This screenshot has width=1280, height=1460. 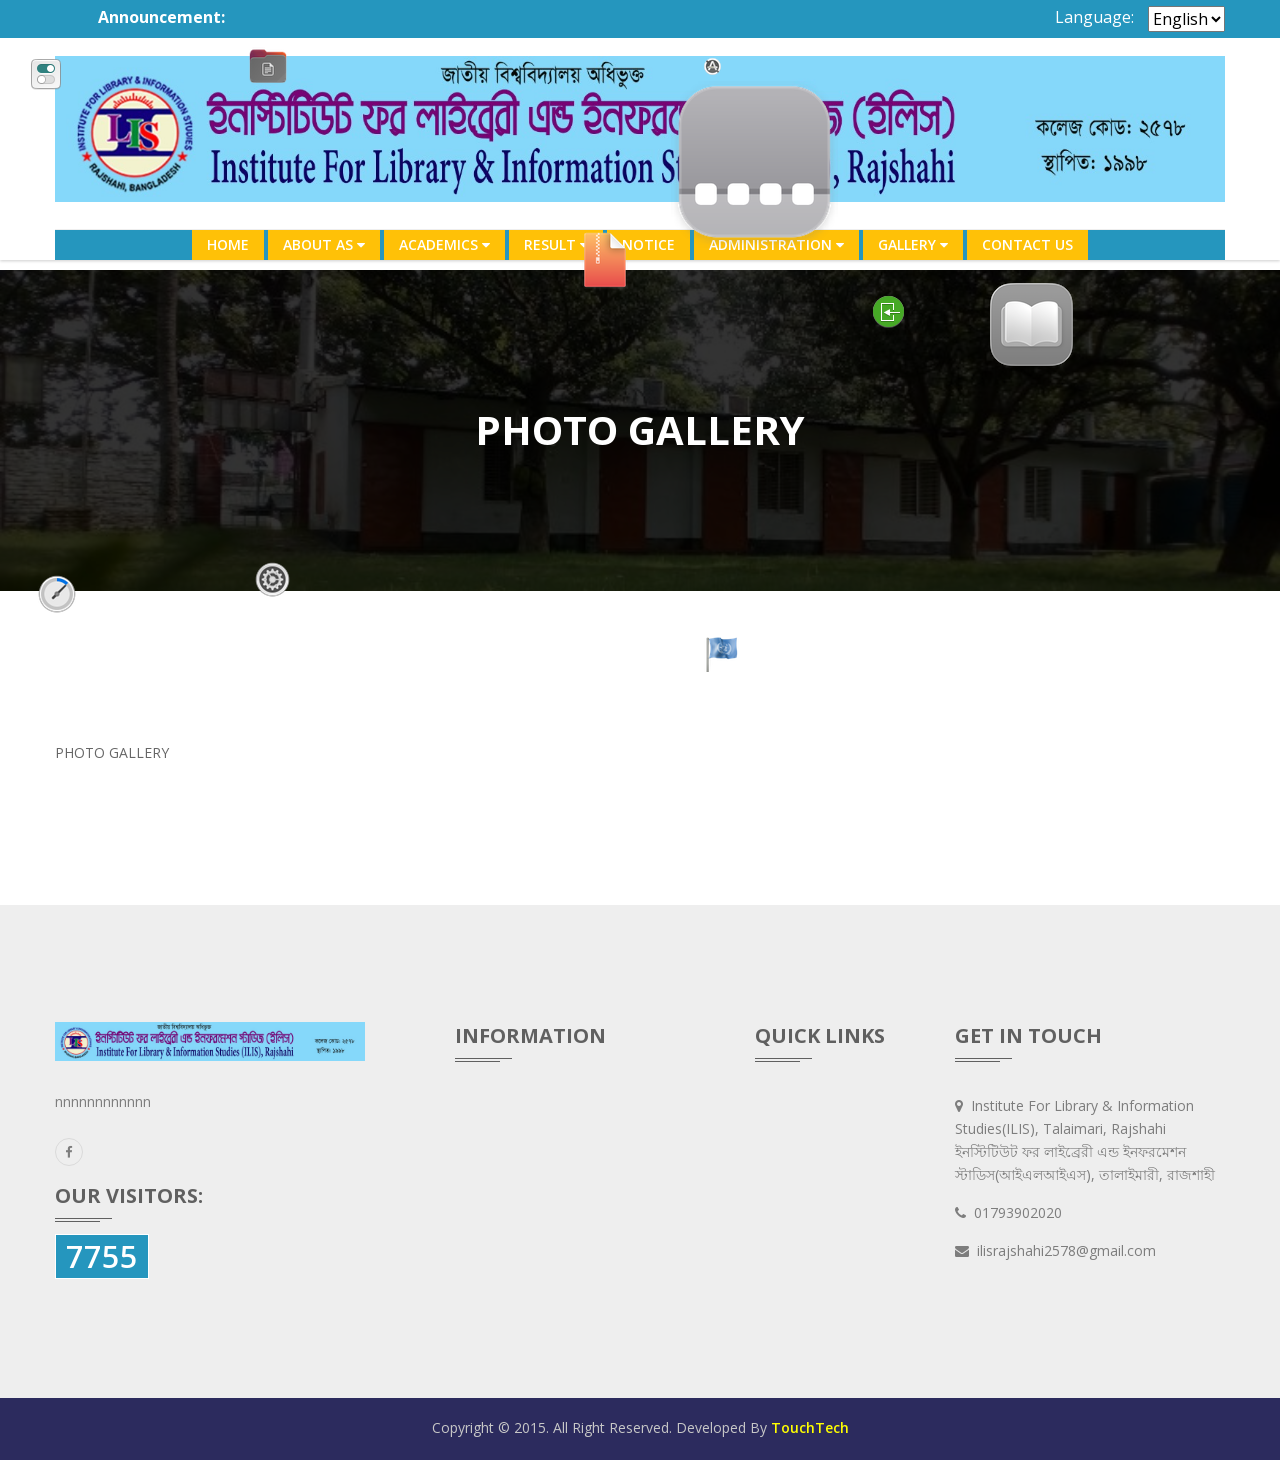 I want to click on open your documents folder, so click(x=268, y=66).